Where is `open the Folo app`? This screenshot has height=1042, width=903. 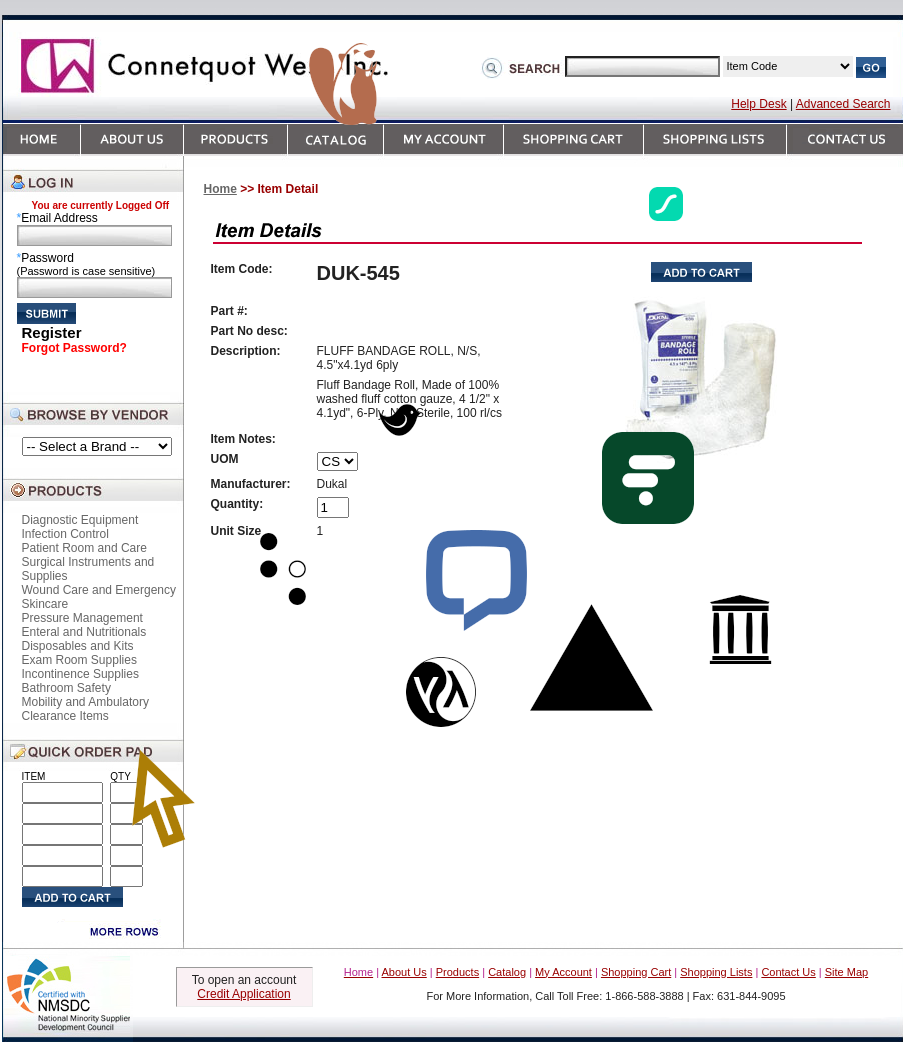
open the Folo app is located at coordinates (648, 478).